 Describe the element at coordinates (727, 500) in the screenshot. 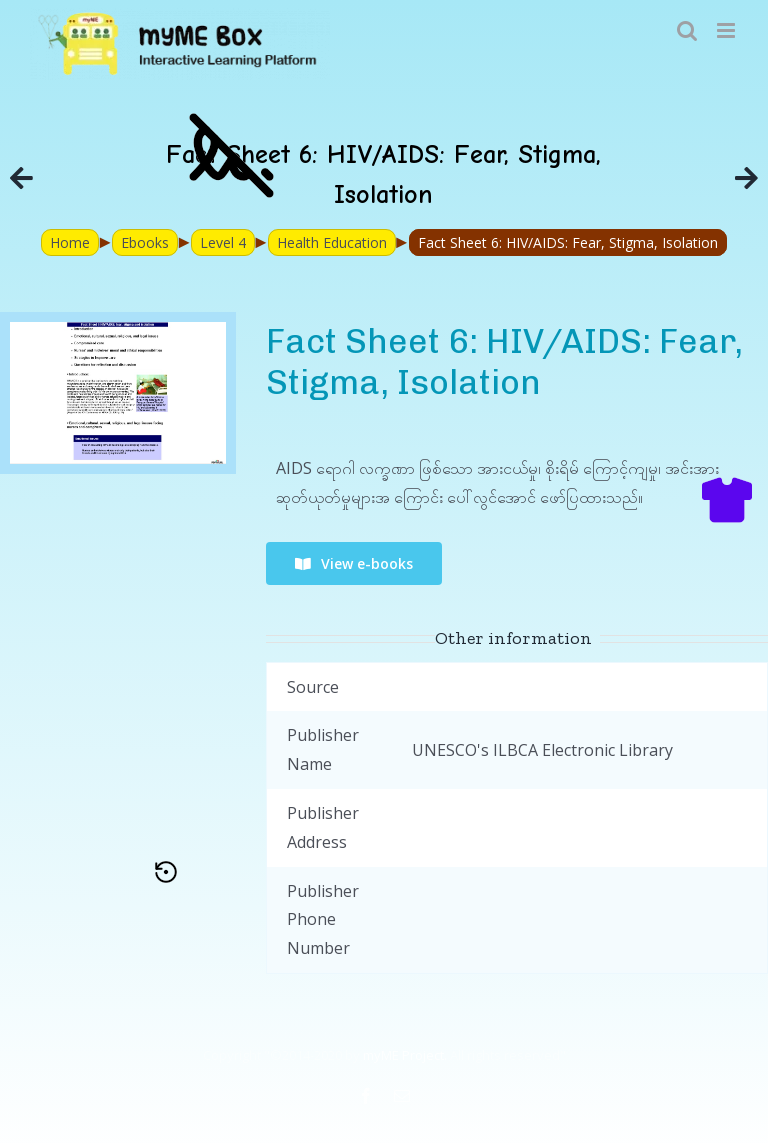

I see `browse clothing or apparel items` at that location.